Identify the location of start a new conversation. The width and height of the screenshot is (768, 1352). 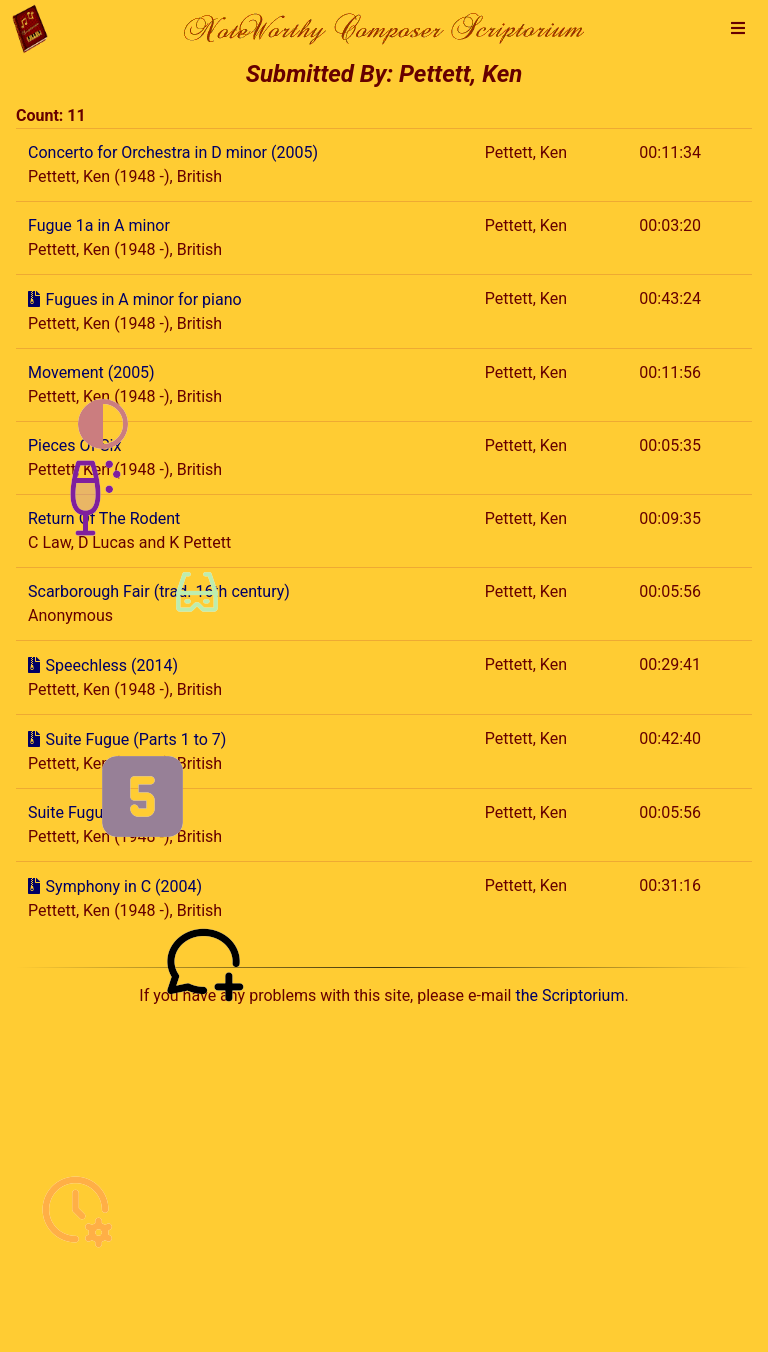
(203, 961).